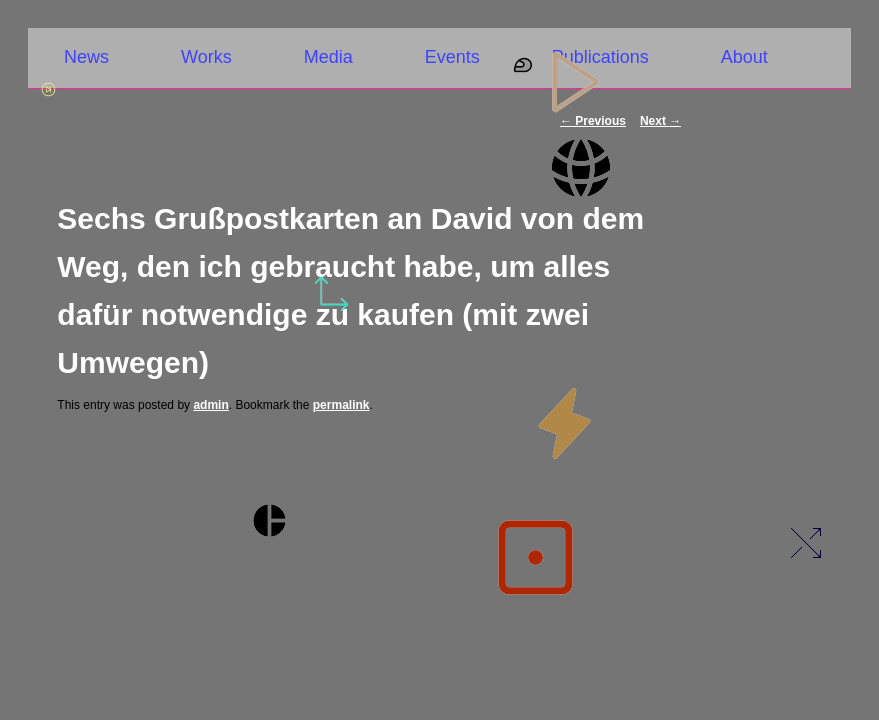 This screenshot has height=720, width=879. I want to click on access motorsports or racing content, so click(523, 65).